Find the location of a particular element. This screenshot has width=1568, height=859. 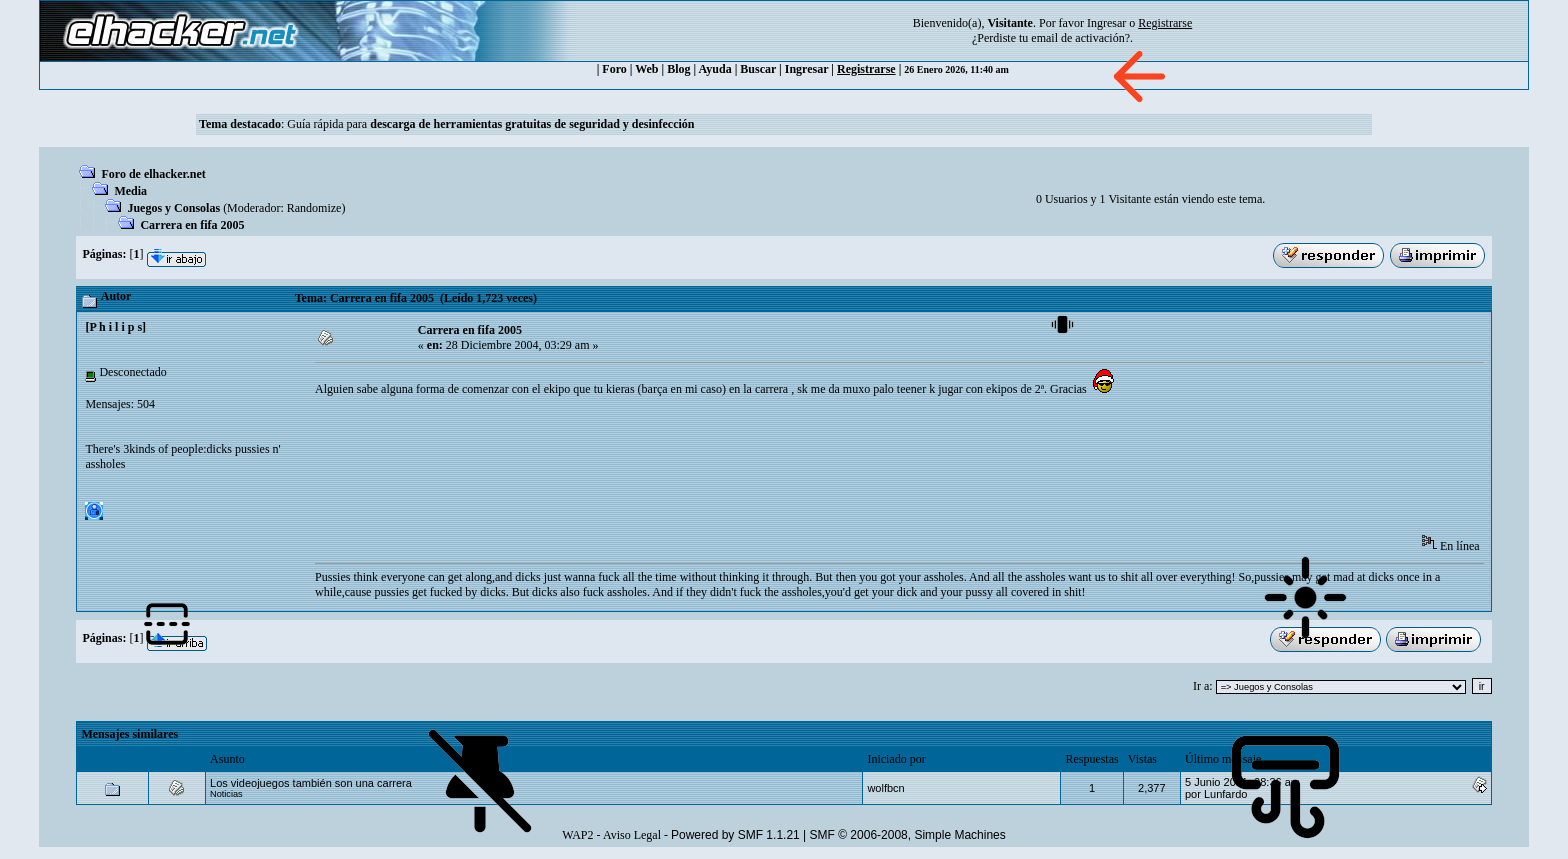

go back to the previous screen is located at coordinates (1139, 76).